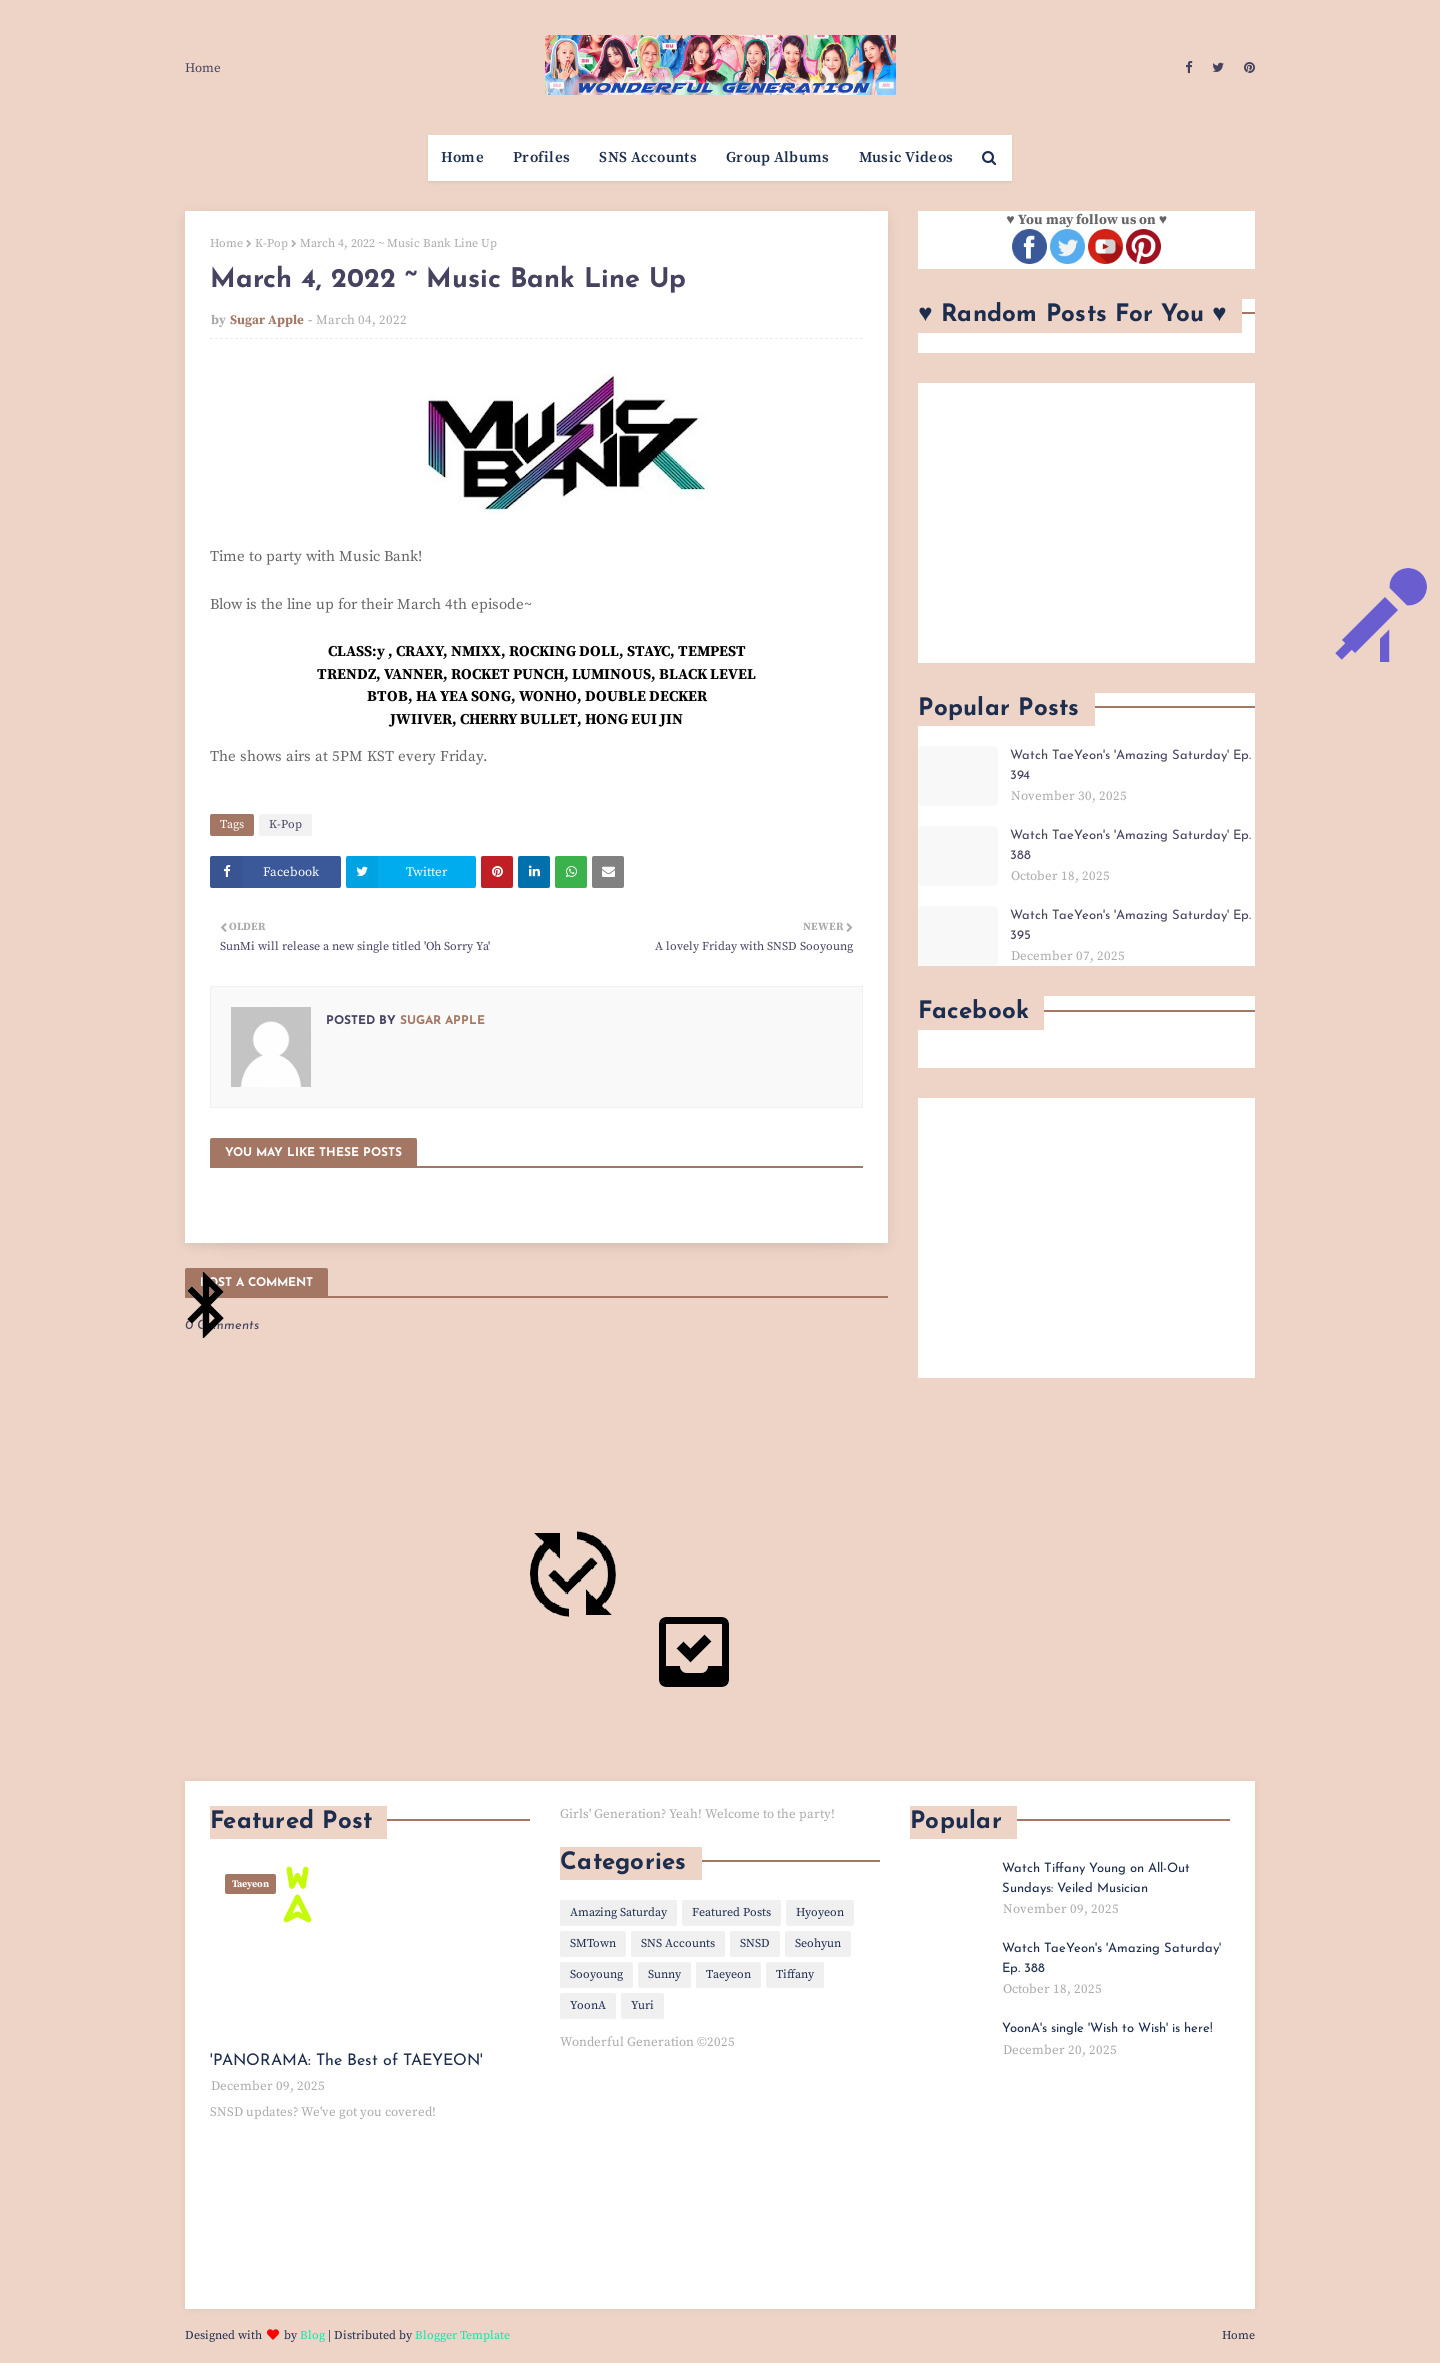 This screenshot has height=2363, width=1440. What do you see at coordinates (694, 1652) in the screenshot?
I see `mark all inbox messages as read` at bounding box center [694, 1652].